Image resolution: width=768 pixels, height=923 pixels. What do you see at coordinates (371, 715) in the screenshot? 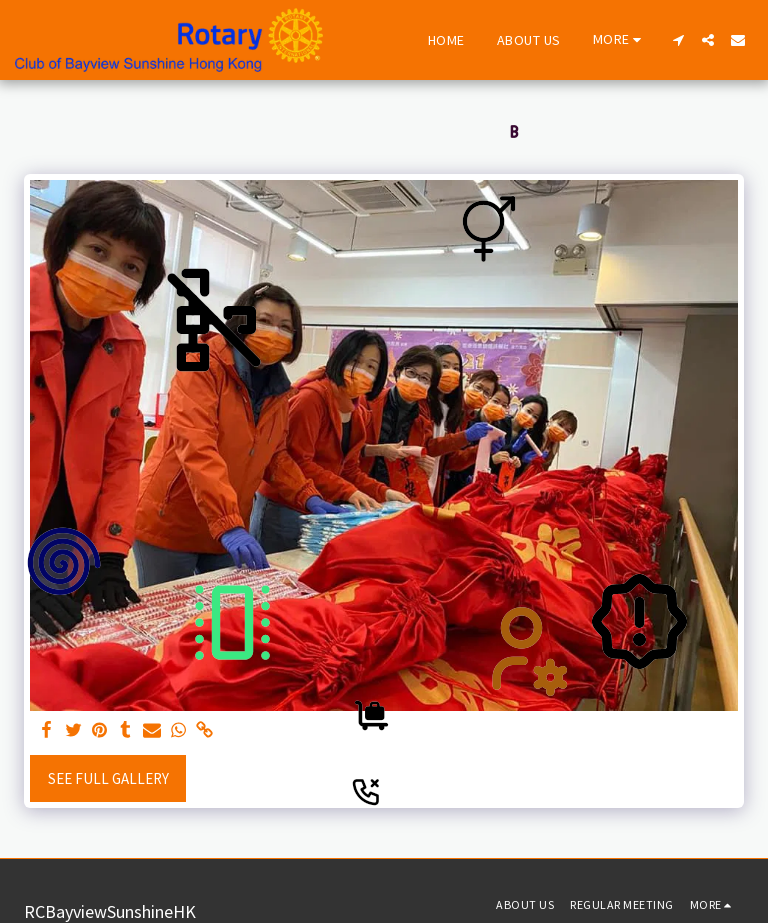
I see `access baggage or luggage services` at bounding box center [371, 715].